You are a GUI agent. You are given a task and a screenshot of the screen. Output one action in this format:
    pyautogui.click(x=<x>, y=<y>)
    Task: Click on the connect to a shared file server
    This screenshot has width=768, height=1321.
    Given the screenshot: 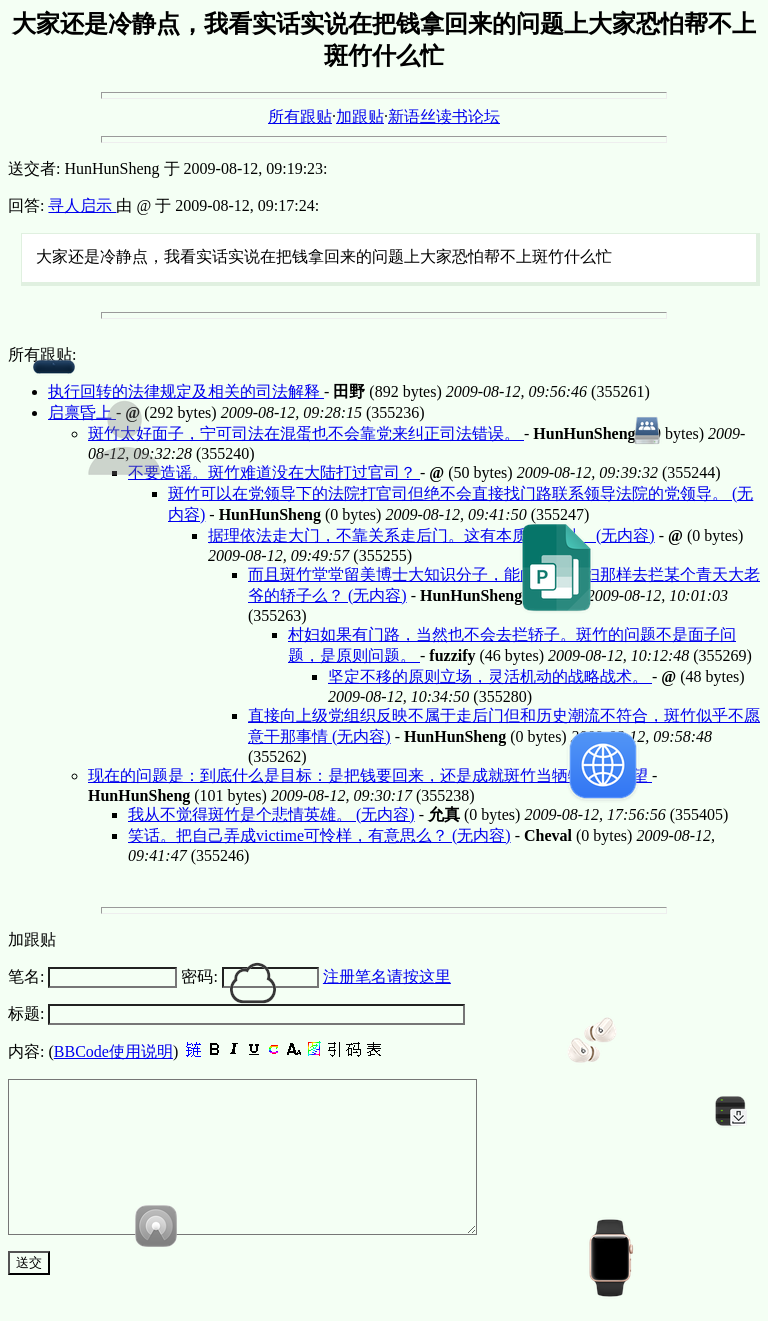 What is the action you would take?
    pyautogui.click(x=647, y=431)
    